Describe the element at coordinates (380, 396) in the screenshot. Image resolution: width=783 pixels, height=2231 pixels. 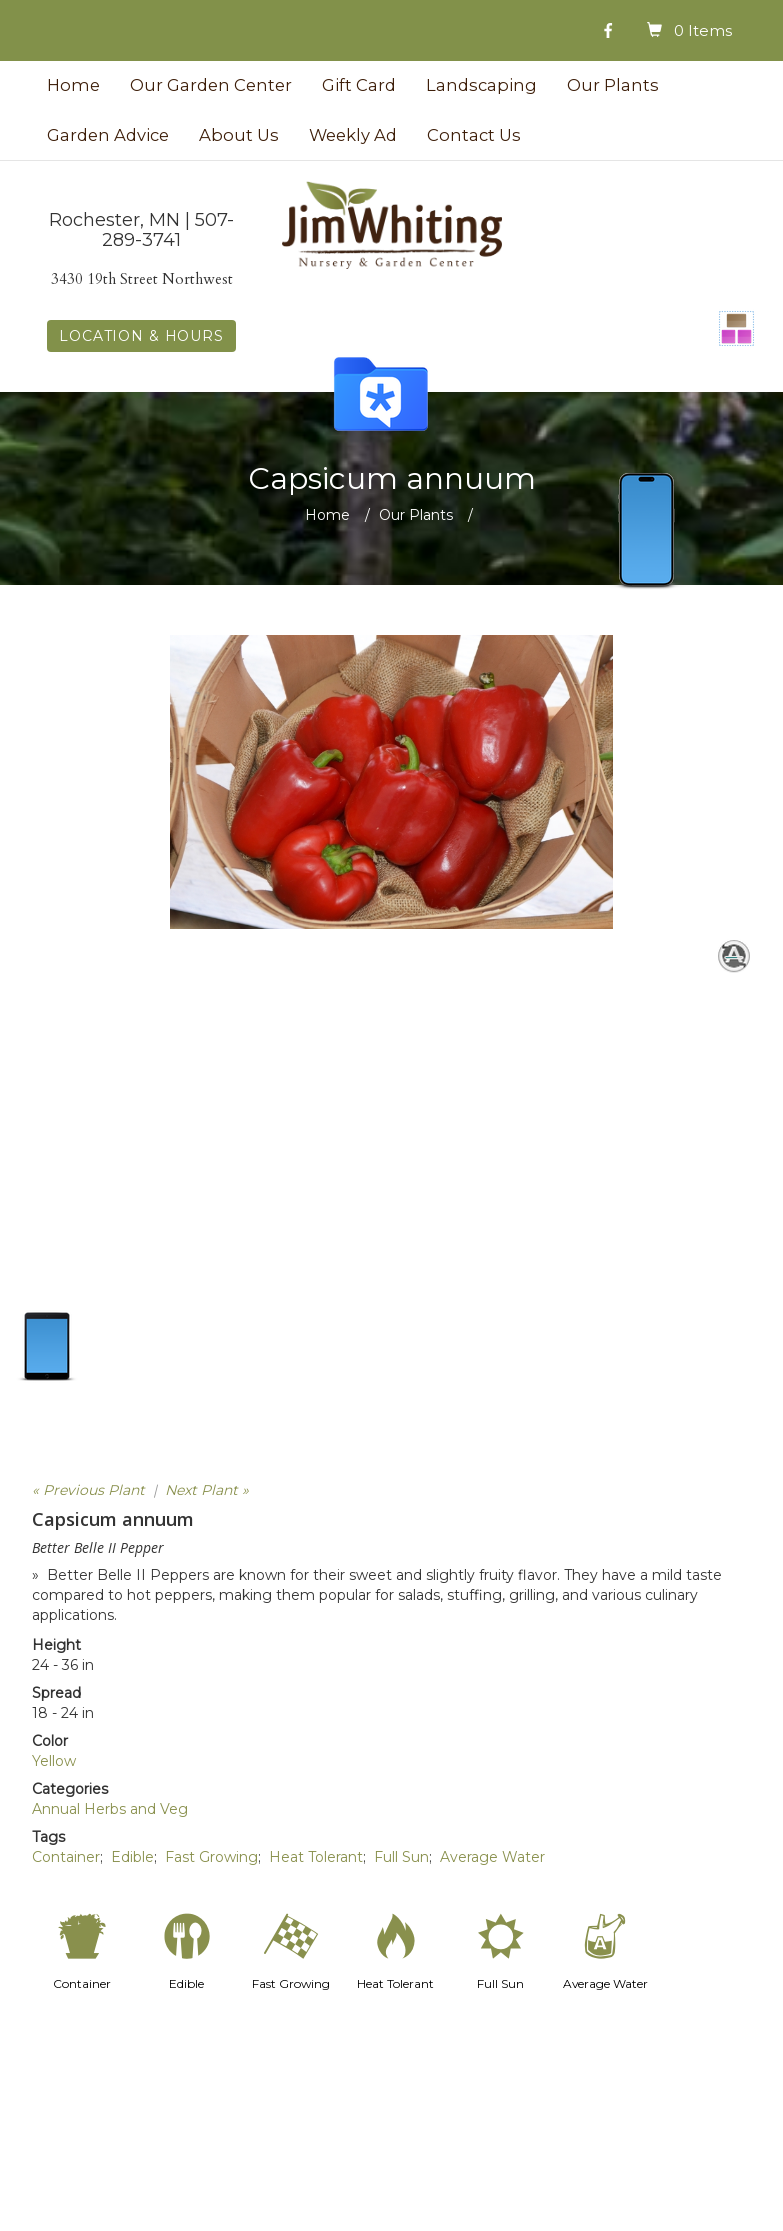
I see `open Tim messaging app folder` at that location.